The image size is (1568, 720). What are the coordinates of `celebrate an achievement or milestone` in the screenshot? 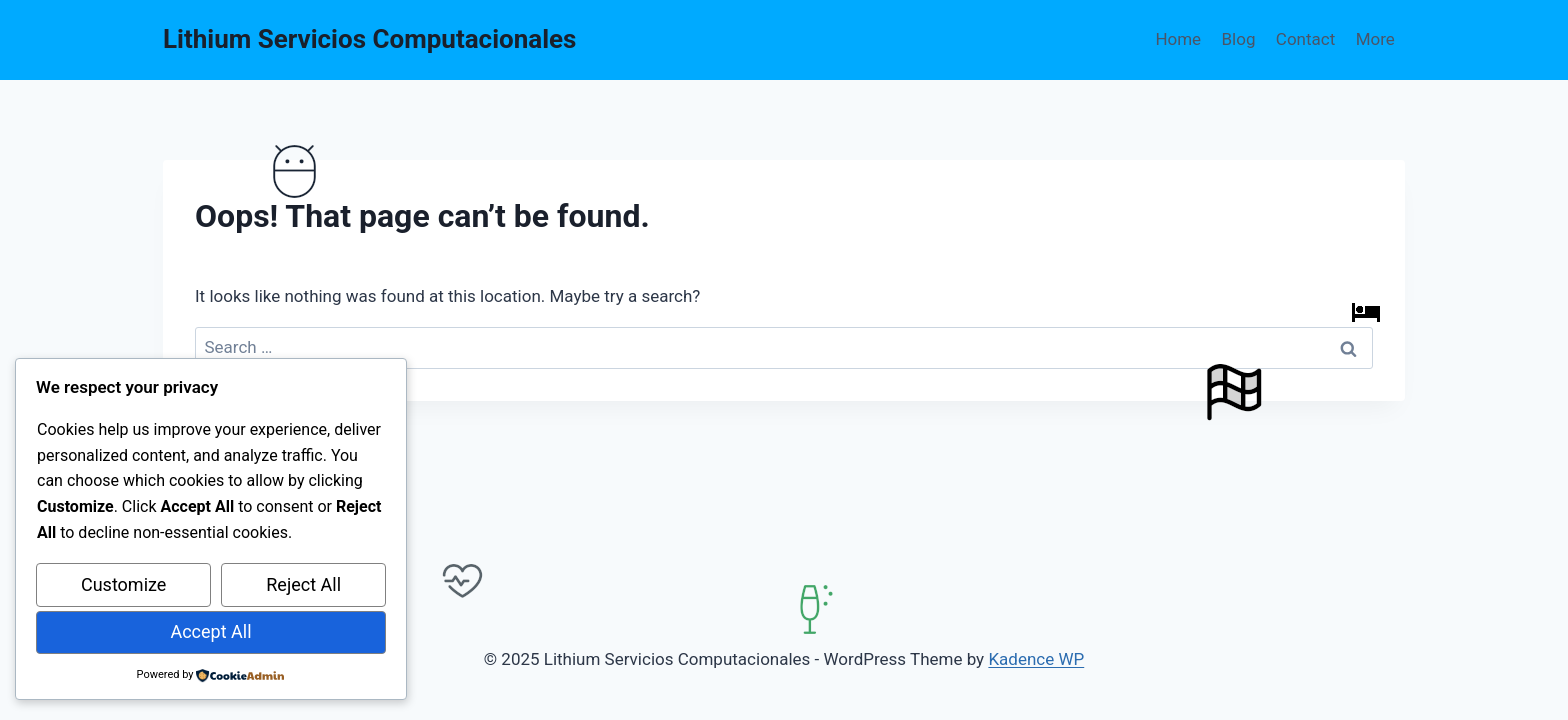 It's located at (811, 609).